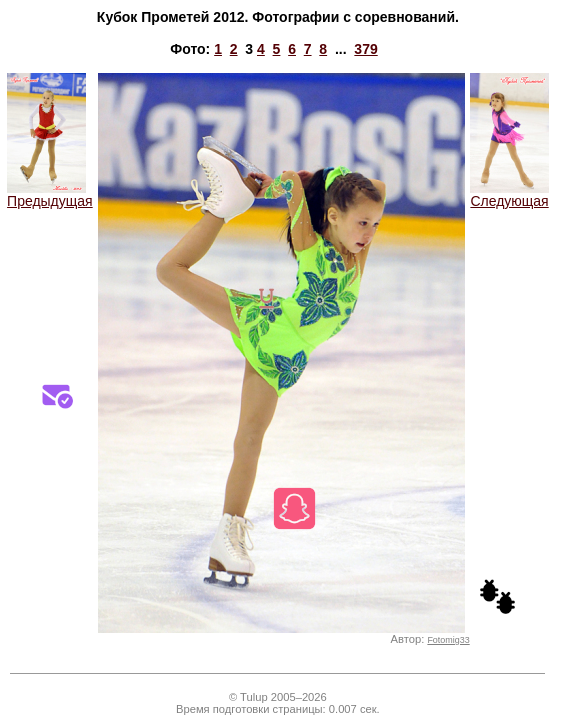 This screenshot has width=585, height=720. I want to click on apply underline formatting to selected text, so click(266, 298).